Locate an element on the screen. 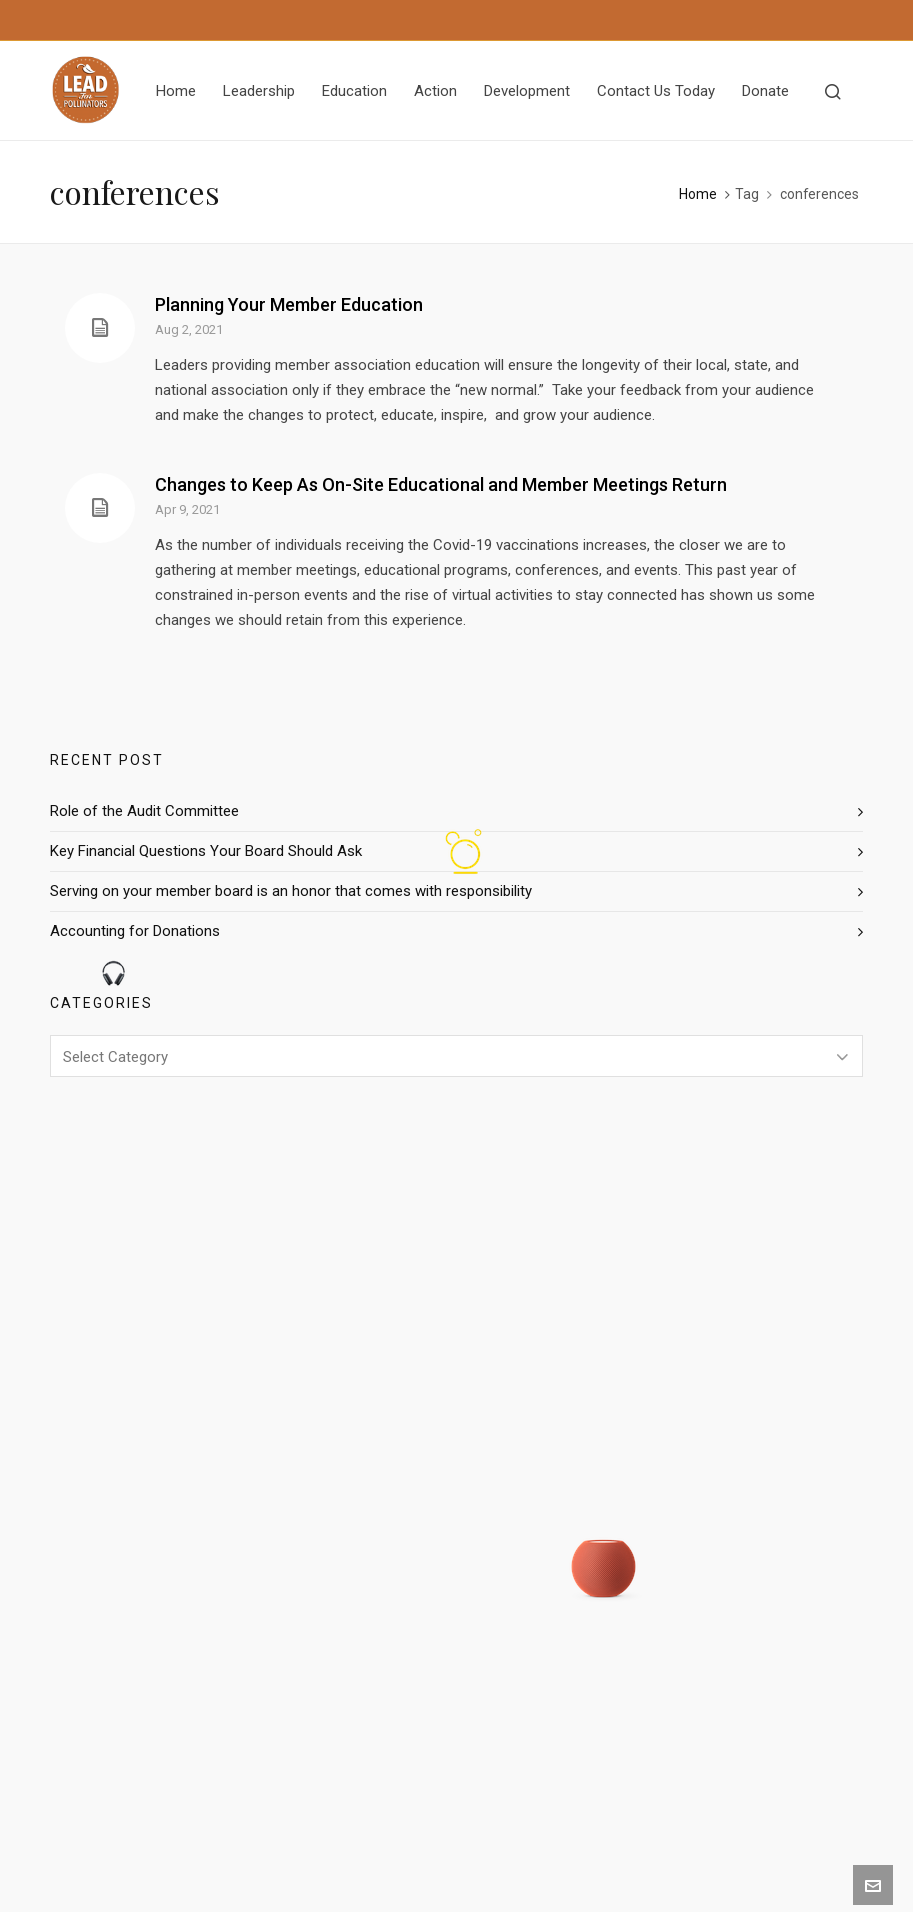 This screenshot has width=913, height=1912. HomePod mini smart speaker in orange is located at coordinates (603, 1574).